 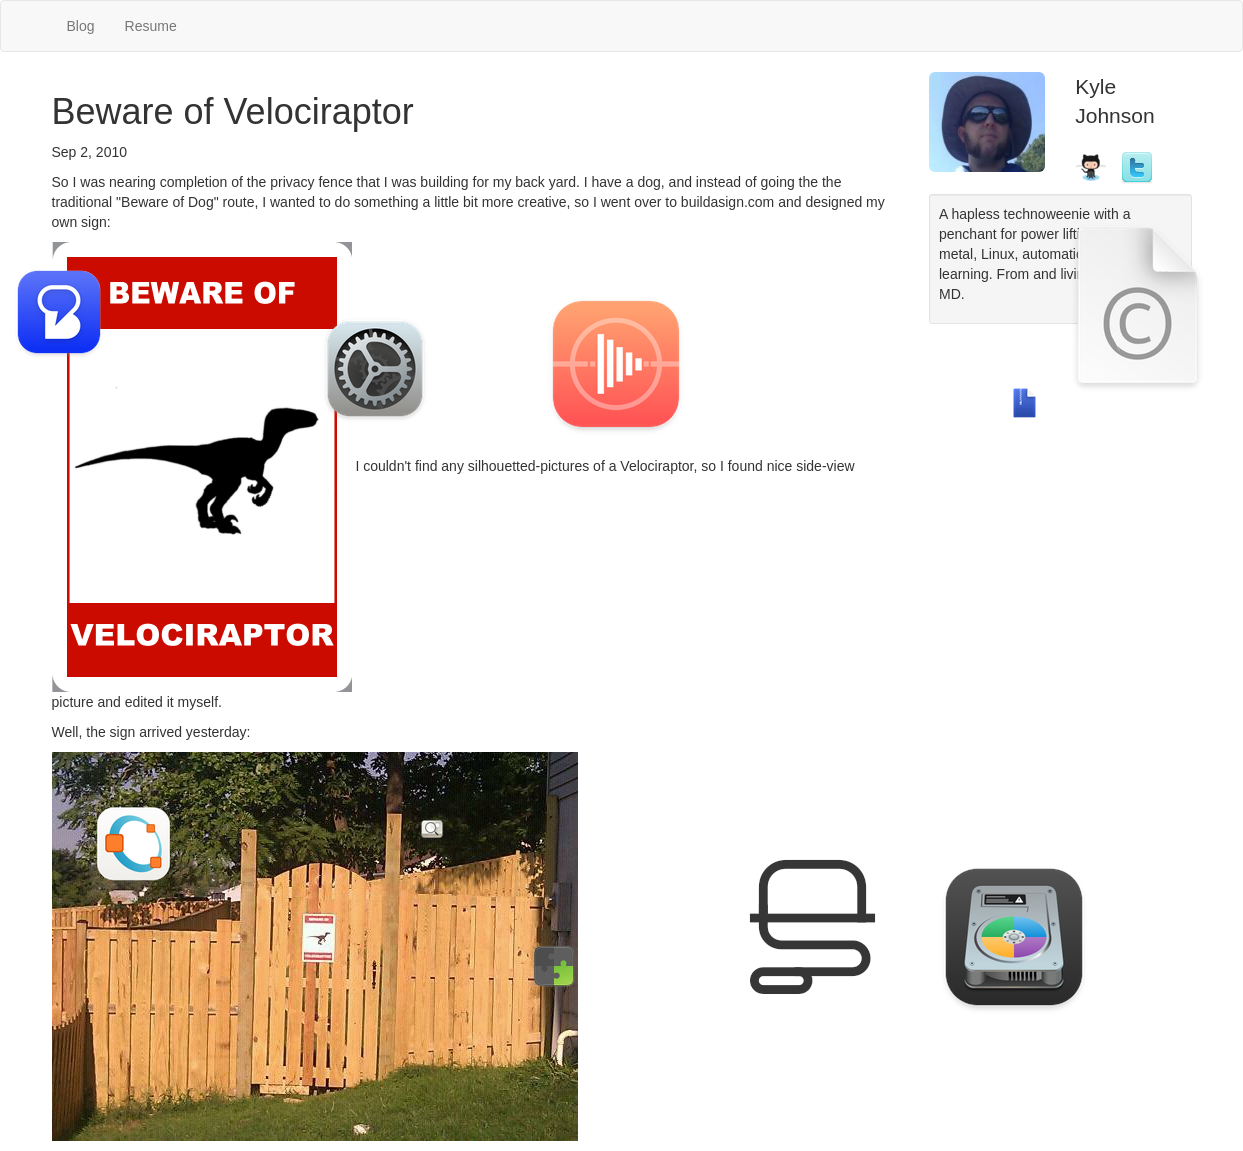 What do you see at coordinates (812, 922) in the screenshot?
I see `connect to a USB dock or hub` at bounding box center [812, 922].